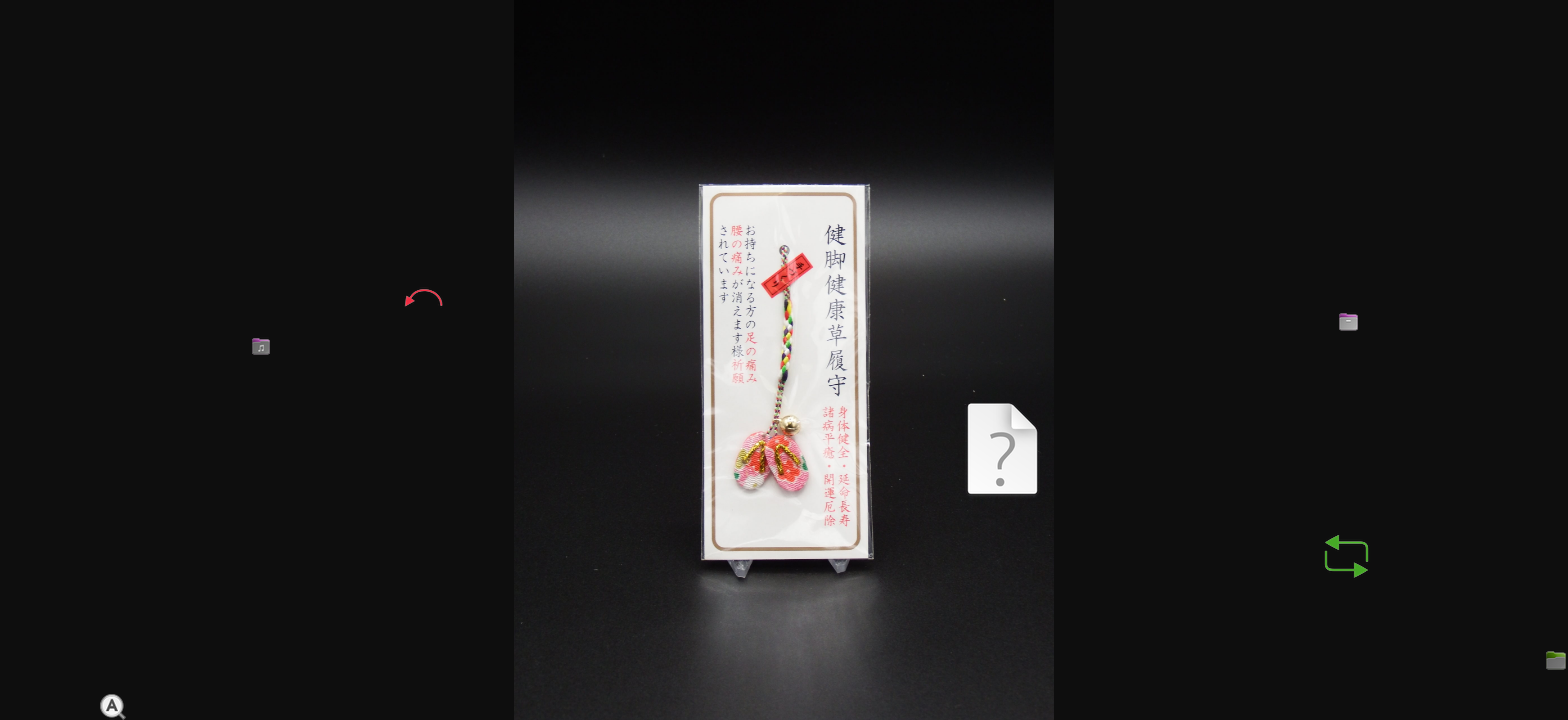  Describe the element at coordinates (113, 707) in the screenshot. I see `find text or search within document` at that location.